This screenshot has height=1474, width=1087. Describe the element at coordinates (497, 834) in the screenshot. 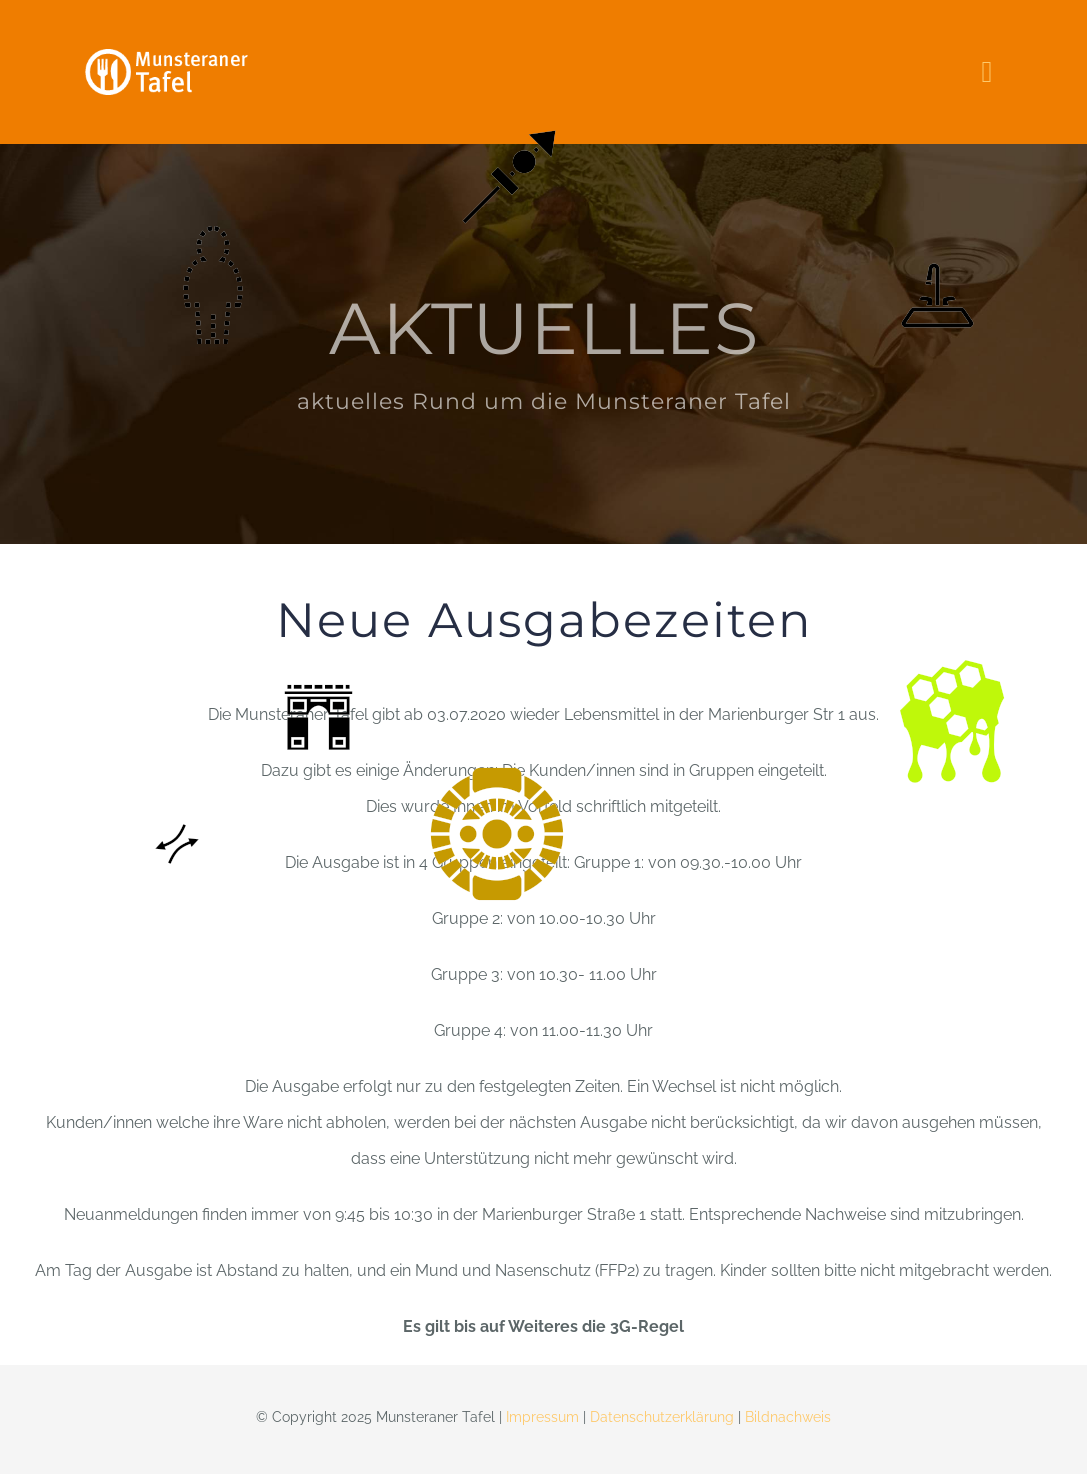

I see `a mechanical gear or cog settings icon` at that location.